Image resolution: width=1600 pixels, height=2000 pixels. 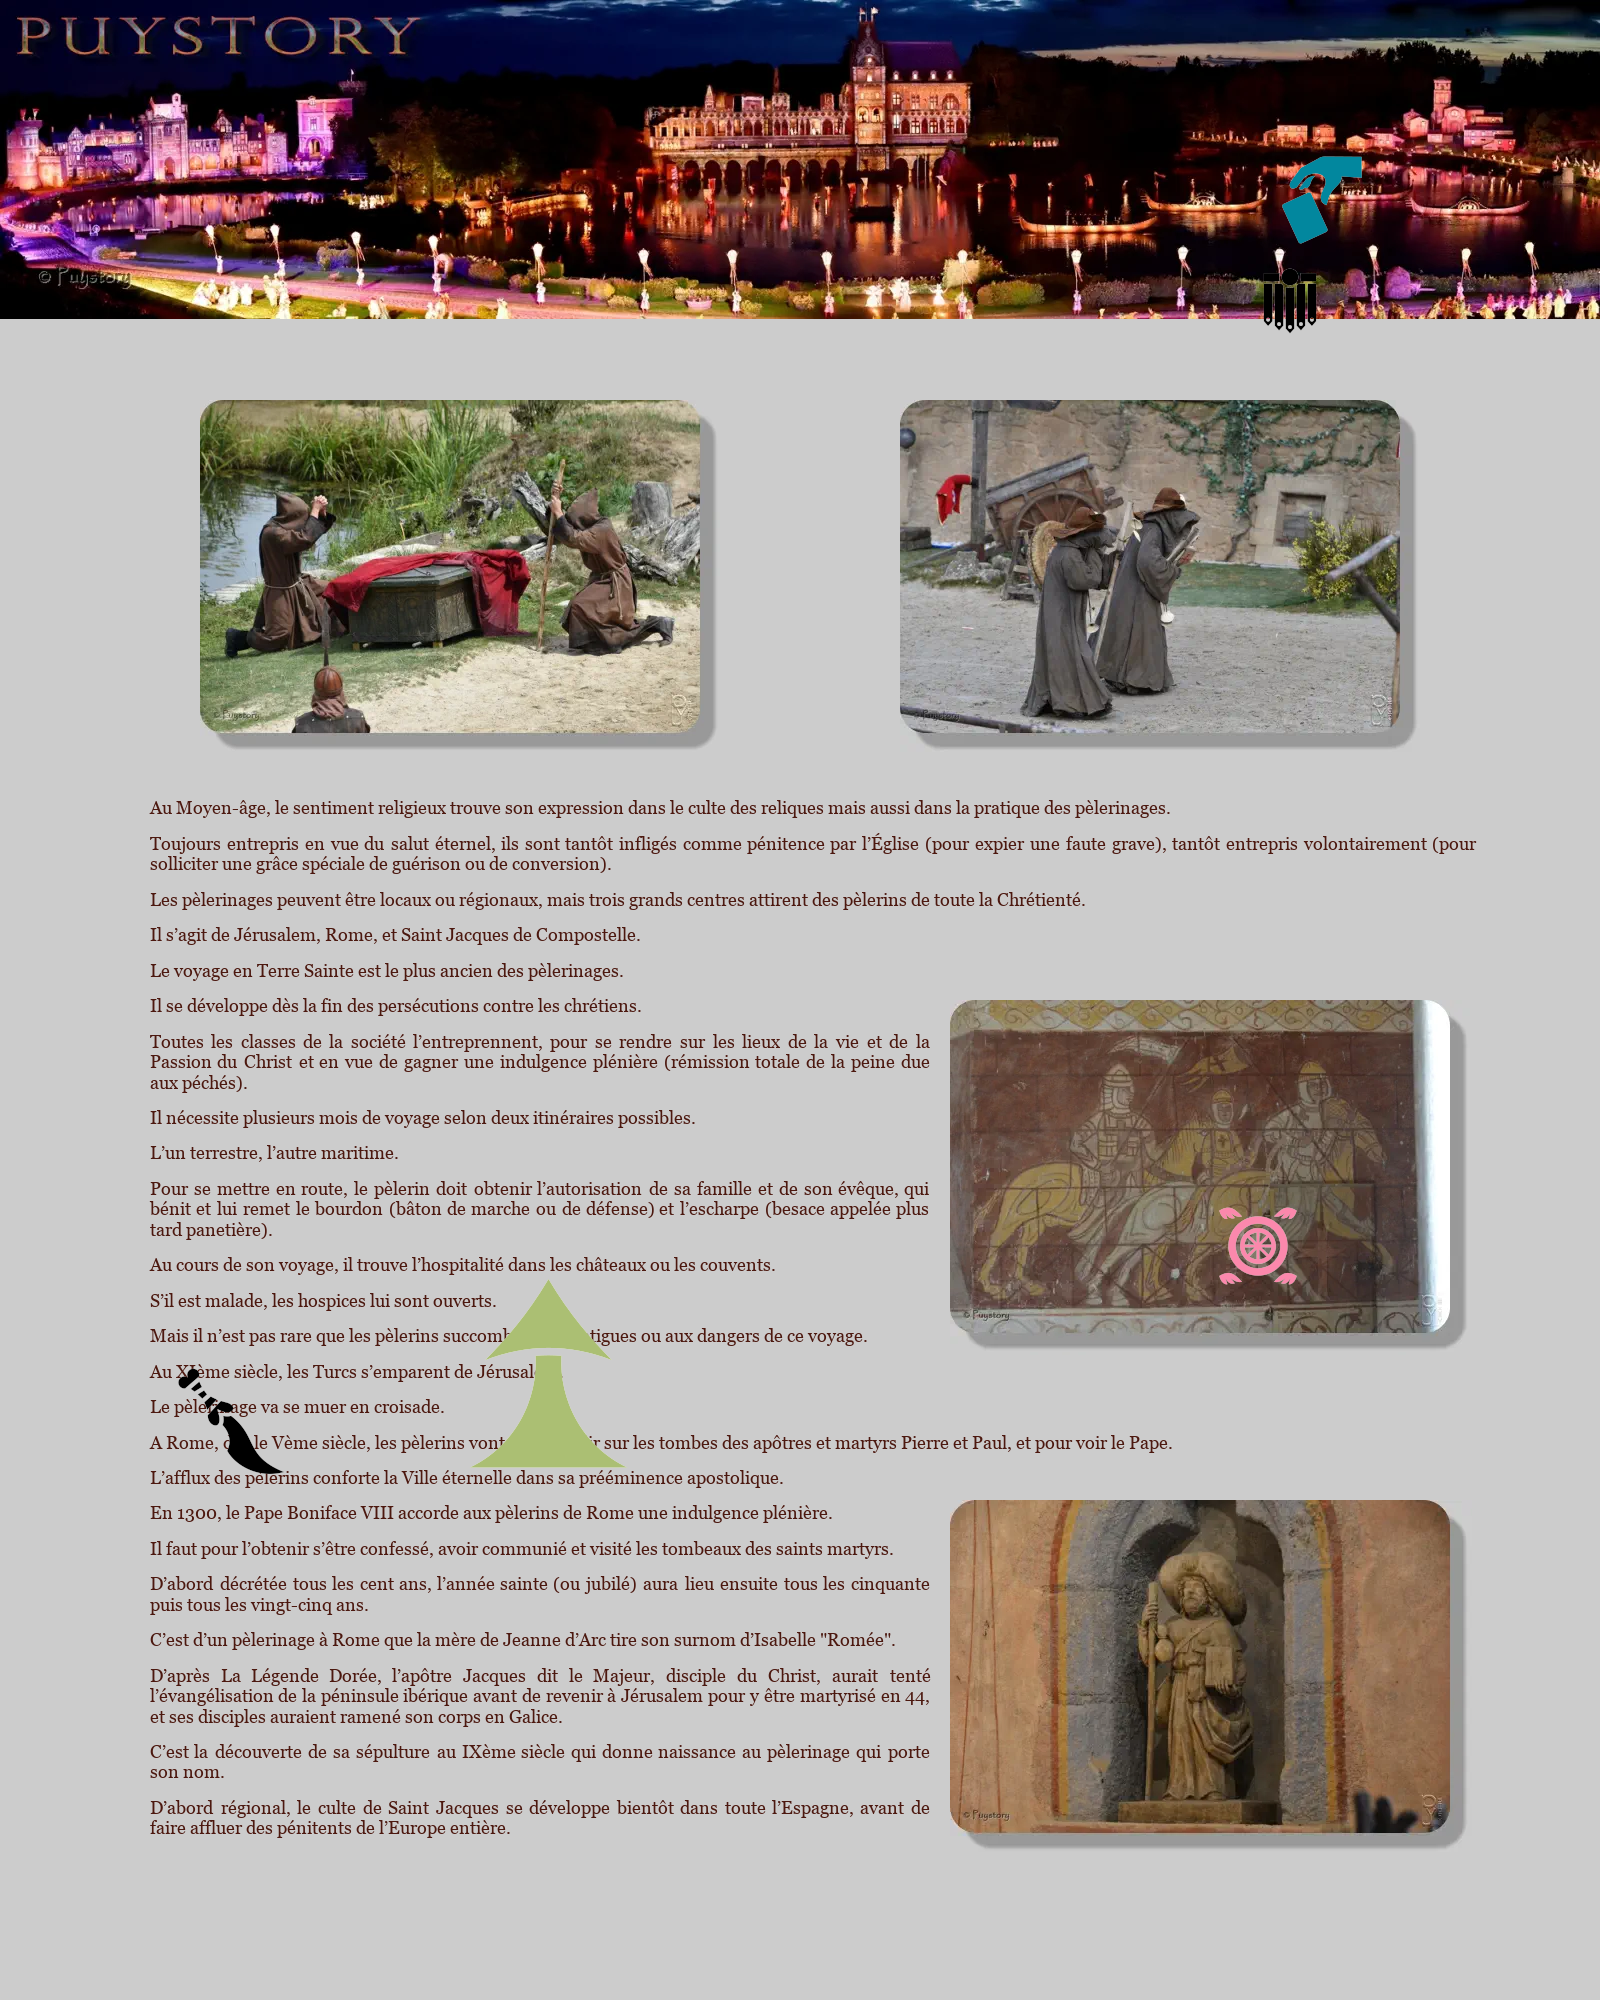 What do you see at coordinates (231, 1421) in the screenshot?
I see `equip a bone knife weapon` at bounding box center [231, 1421].